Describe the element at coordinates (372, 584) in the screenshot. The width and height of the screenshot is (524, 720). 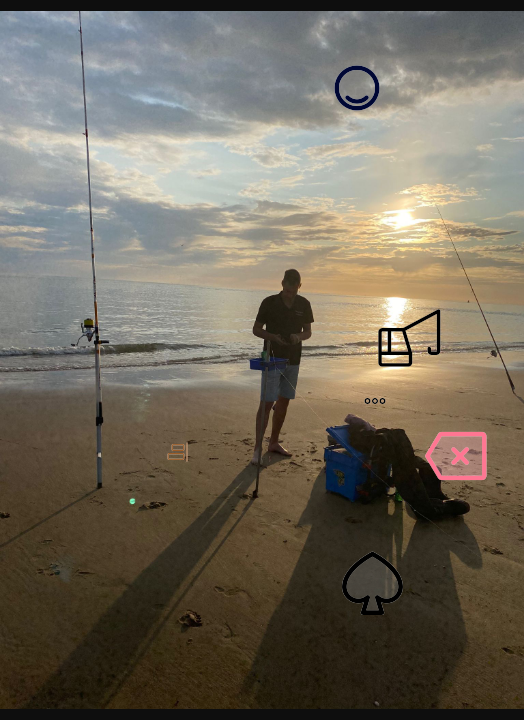
I see `playing cards or card game feature` at that location.